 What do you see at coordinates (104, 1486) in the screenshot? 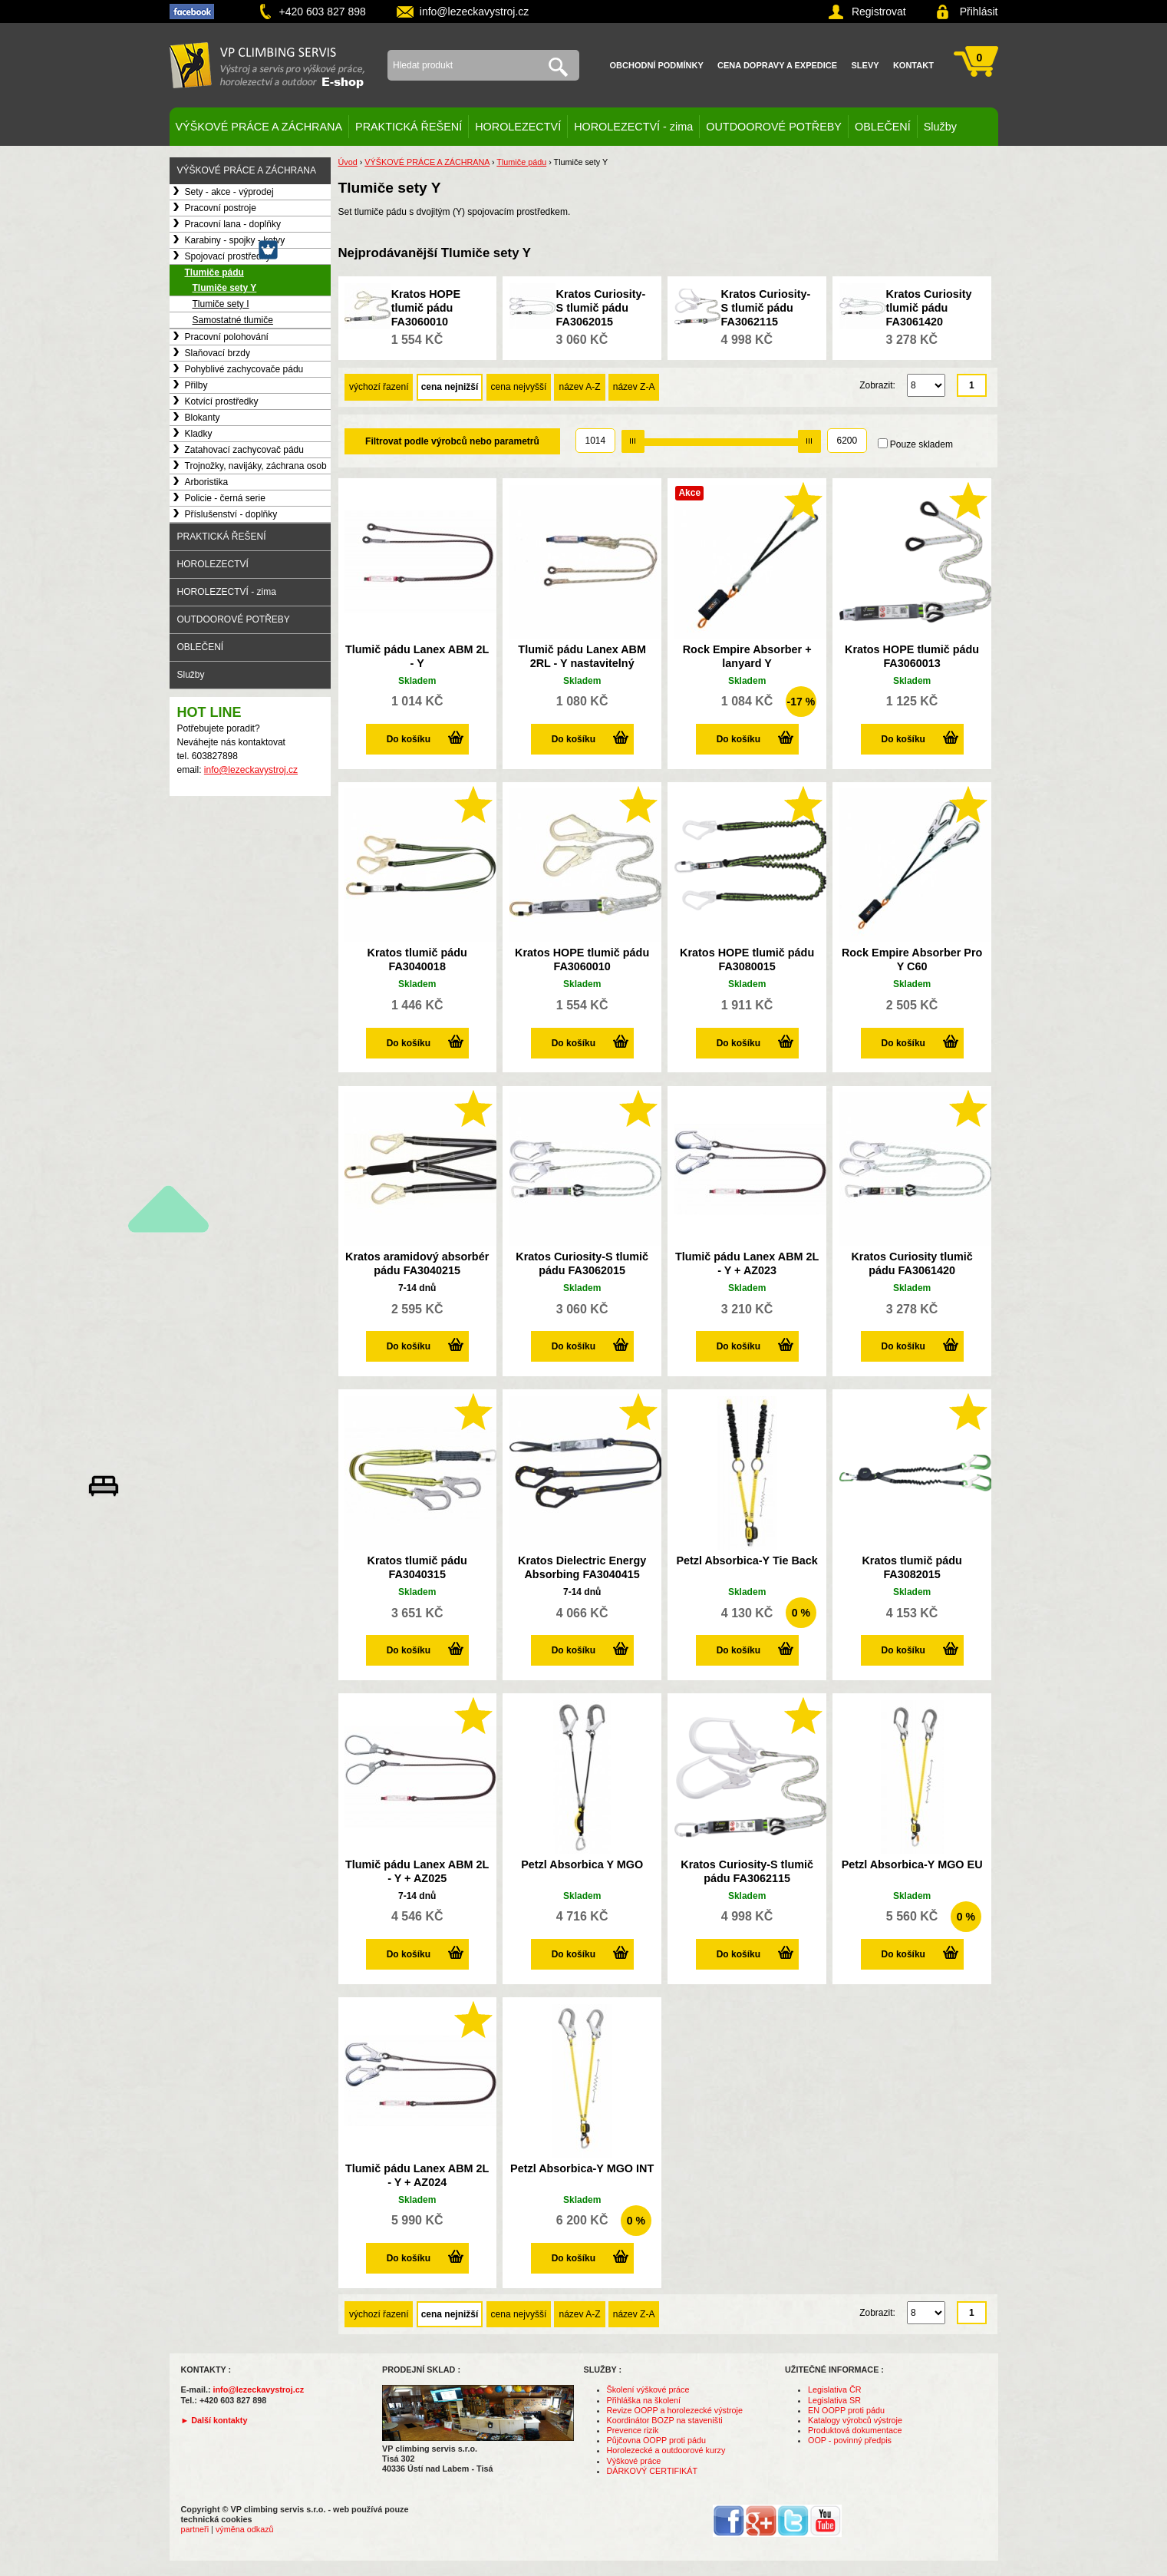
I see `view hotel or accommodation options` at bounding box center [104, 1486].